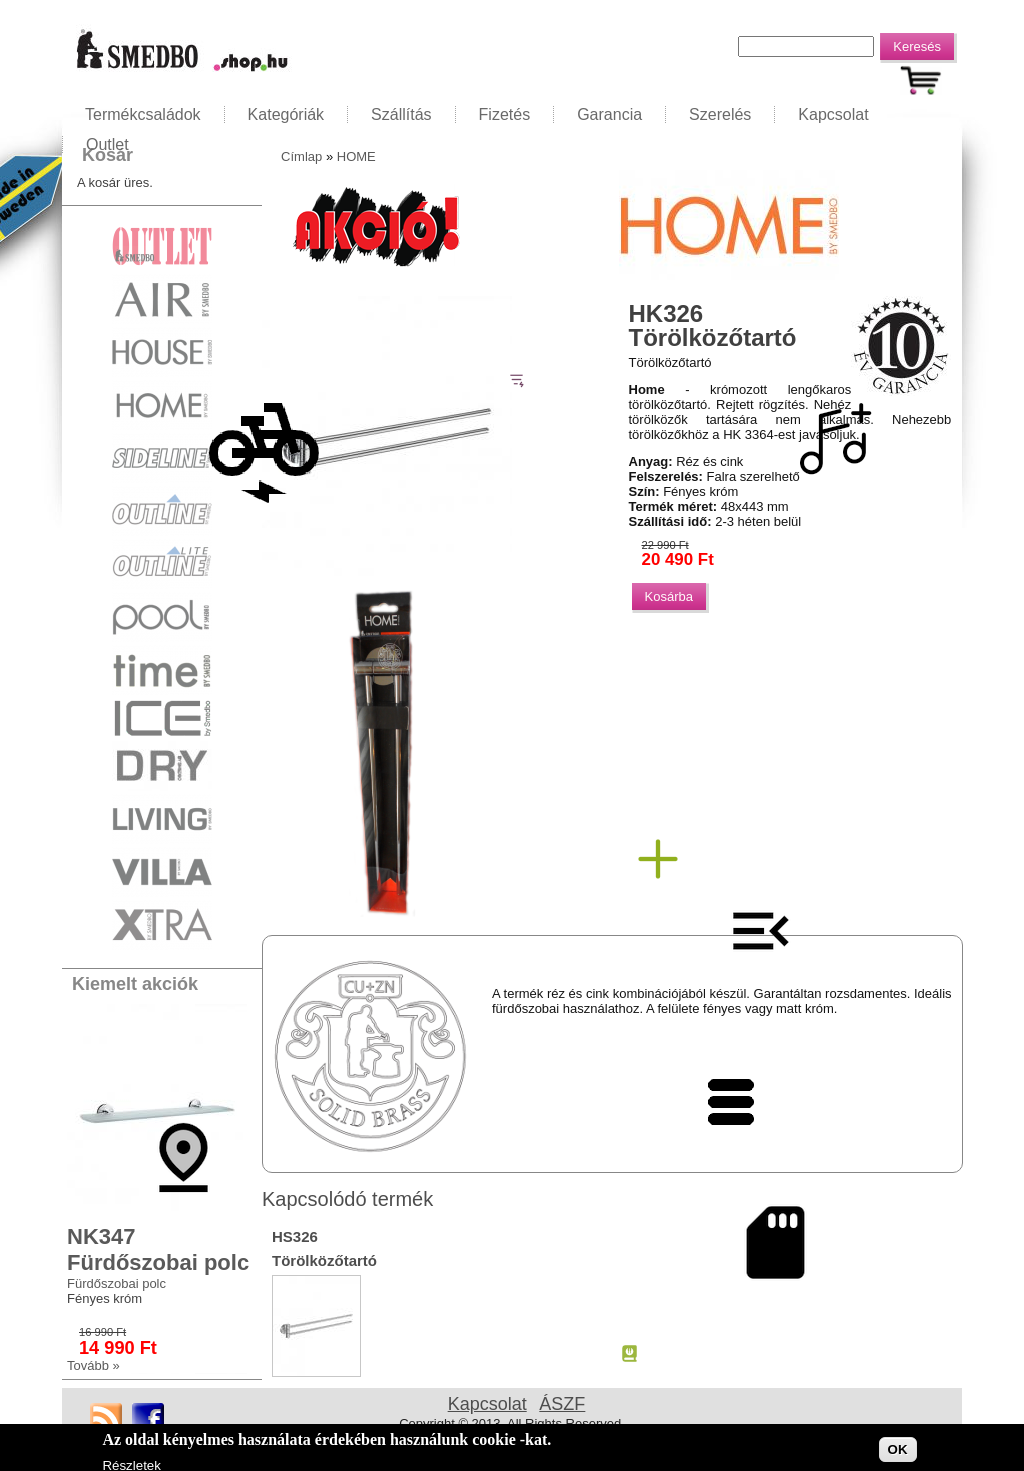 The image size is (1024, 1471). I want to click on apply quick filter settings, so click(516, 379).